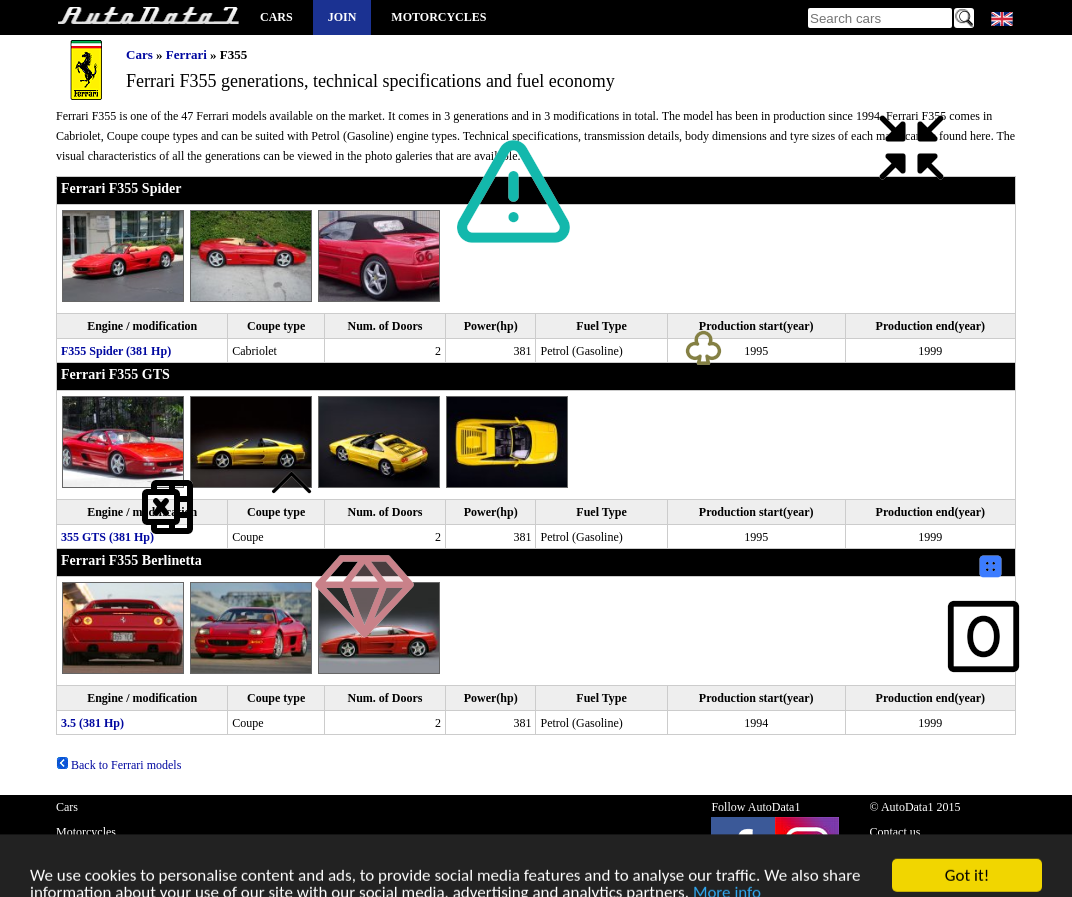  I want to click on open sketch app, so click(364, 594).